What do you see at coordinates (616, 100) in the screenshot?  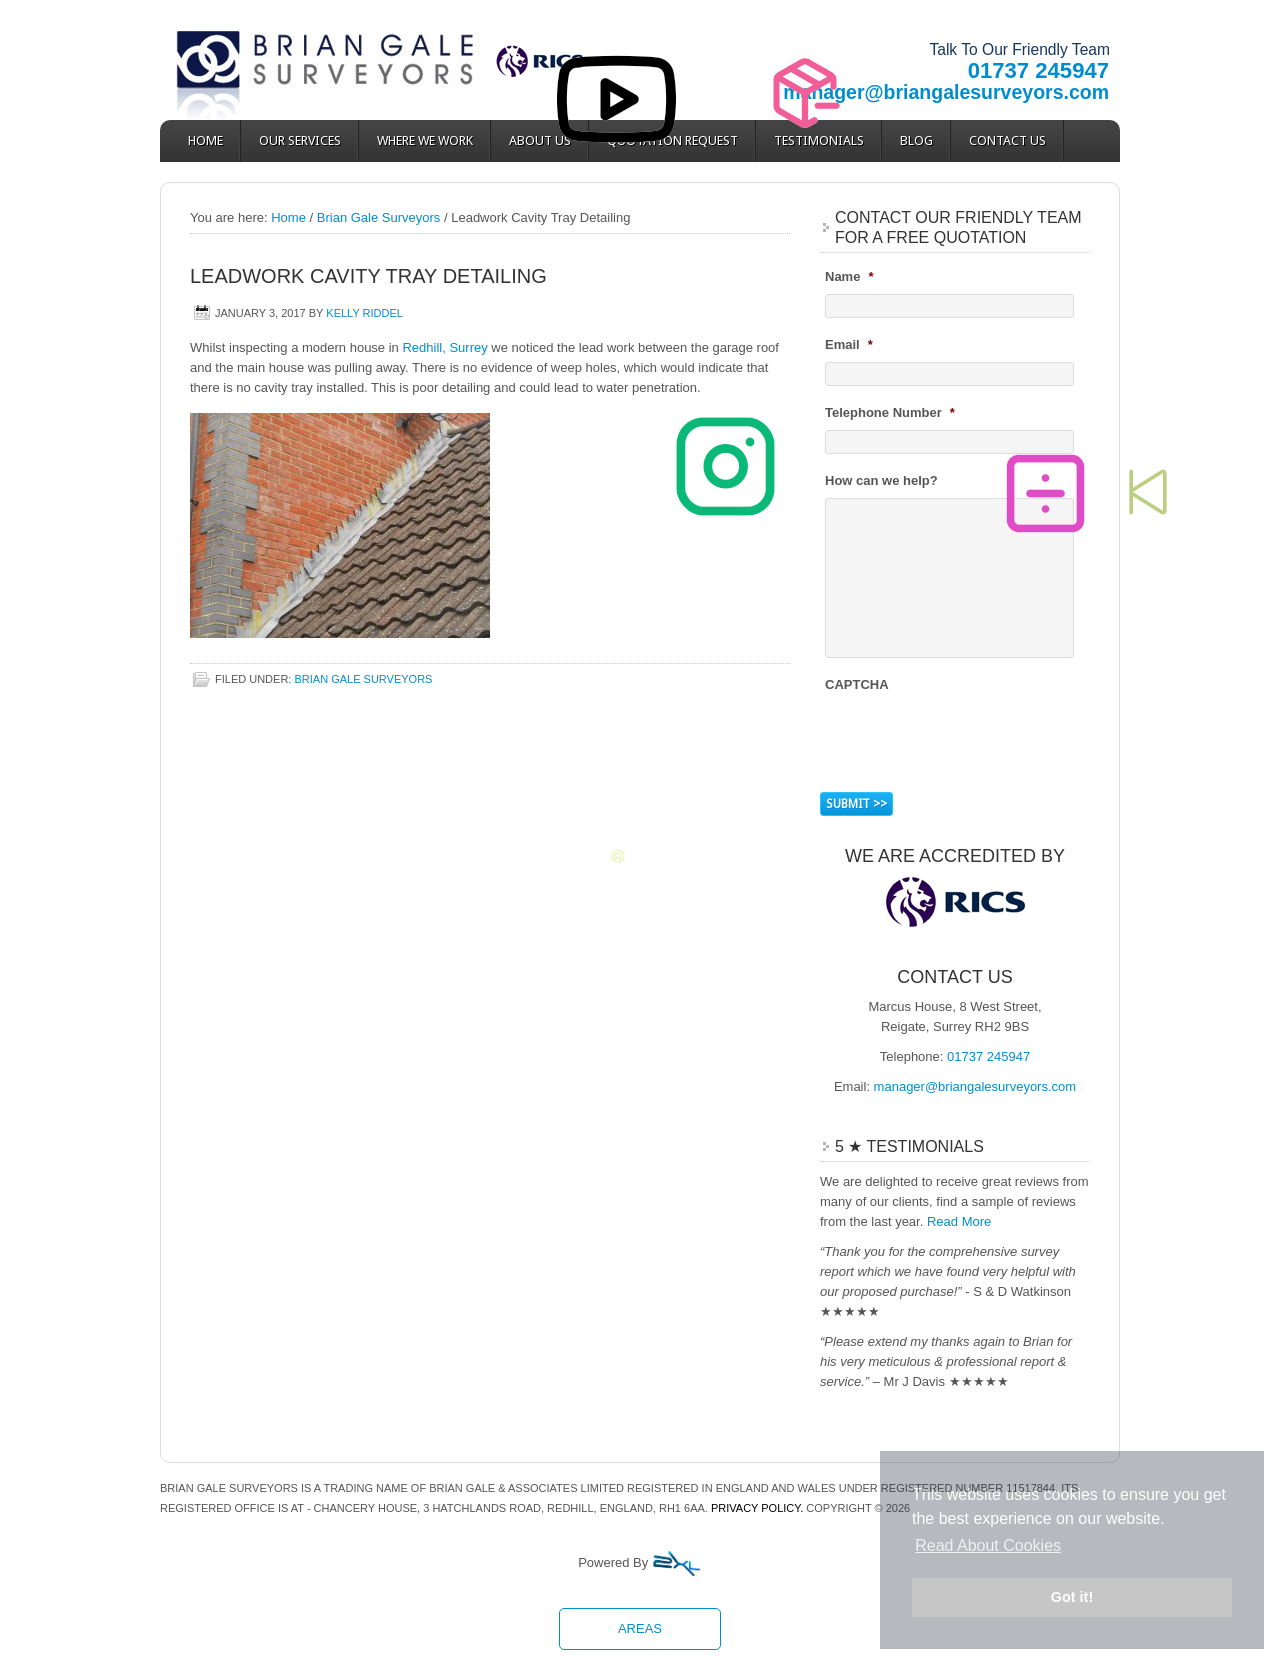 I see `open YouTube app` at bounding box center [616, 100].